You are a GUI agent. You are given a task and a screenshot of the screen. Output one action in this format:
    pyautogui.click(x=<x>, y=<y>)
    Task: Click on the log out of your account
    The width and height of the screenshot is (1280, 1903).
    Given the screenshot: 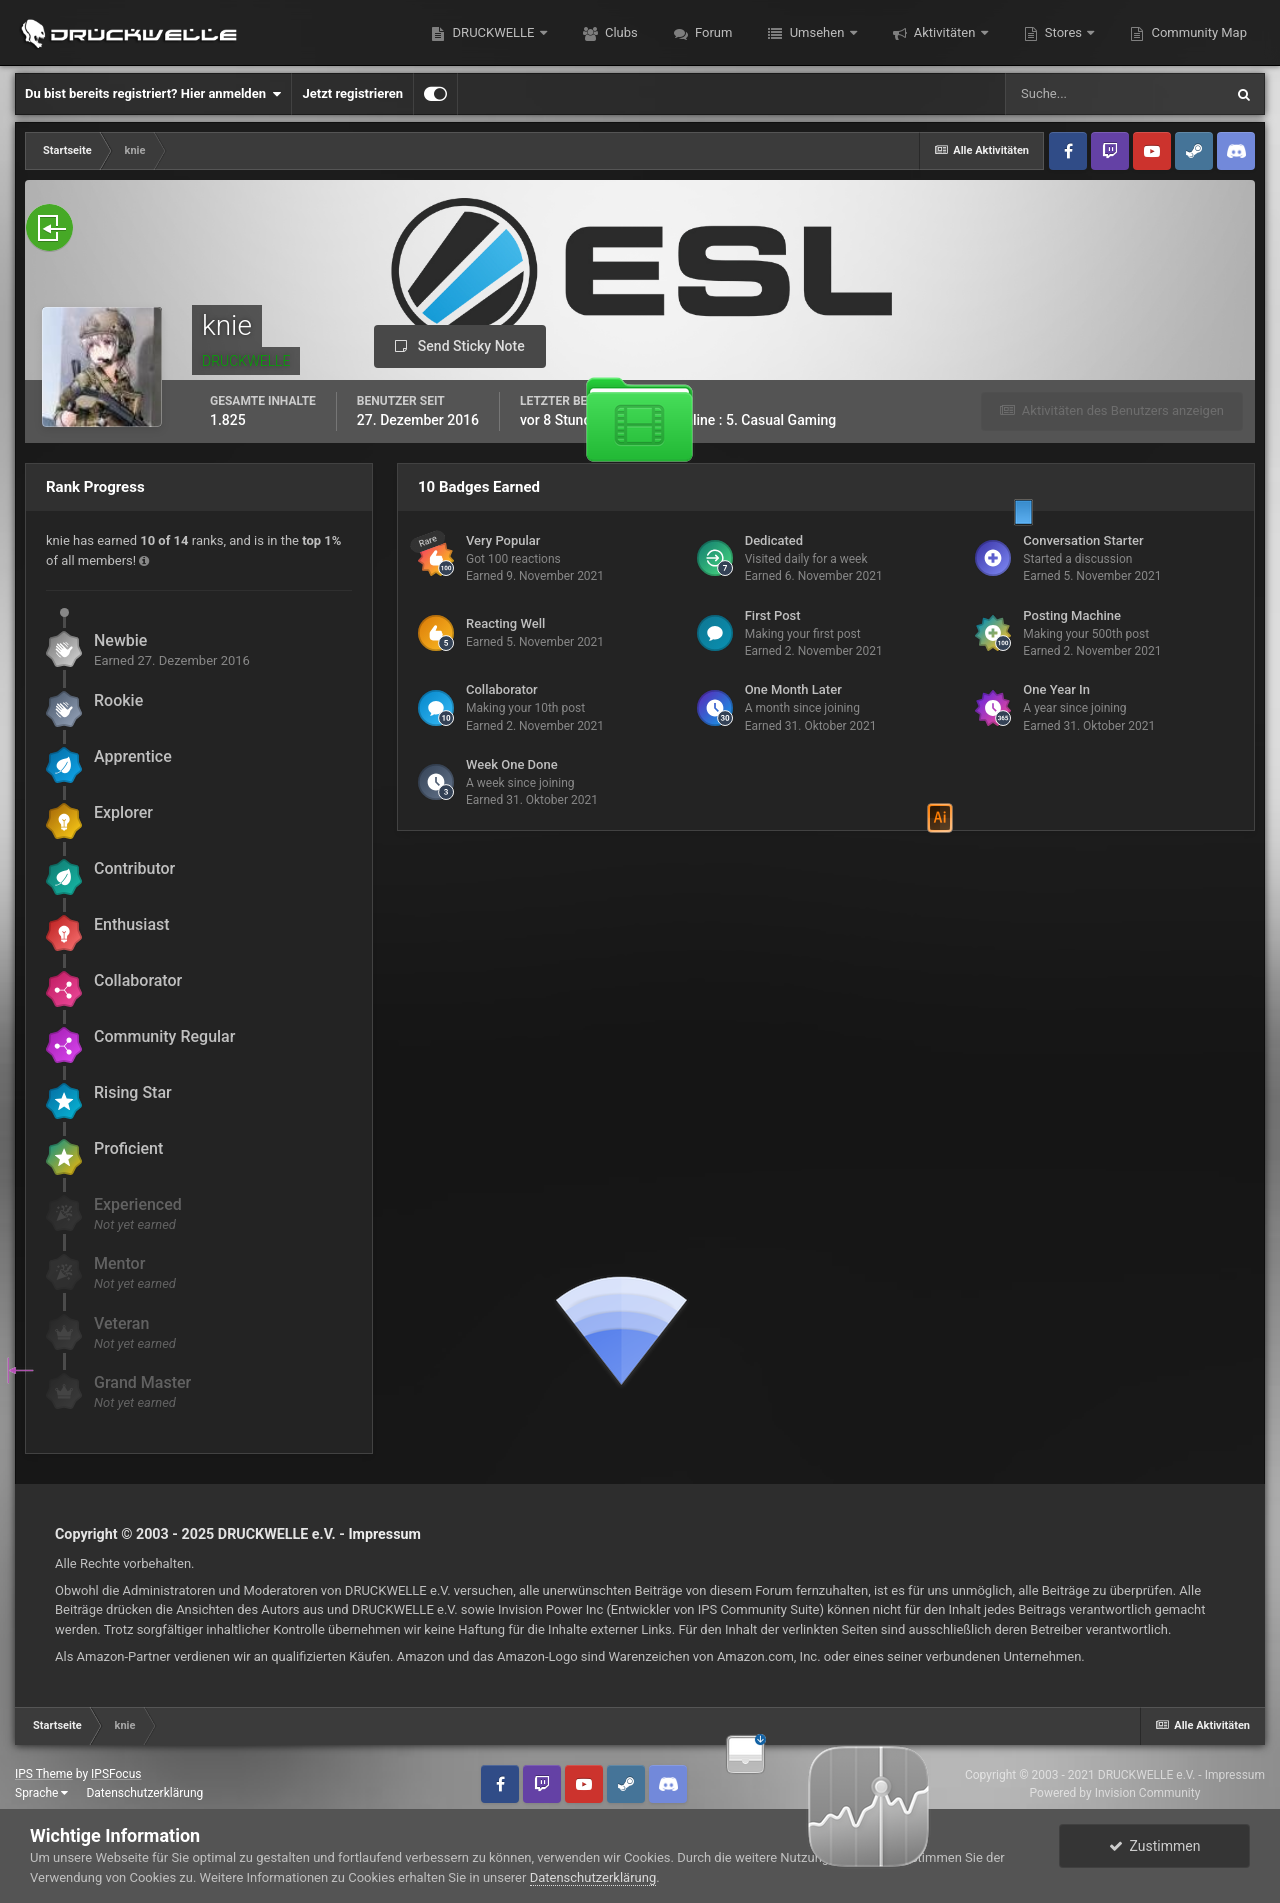 What is the action you would take?
    pyautogui.click(x=50, y=228)
    